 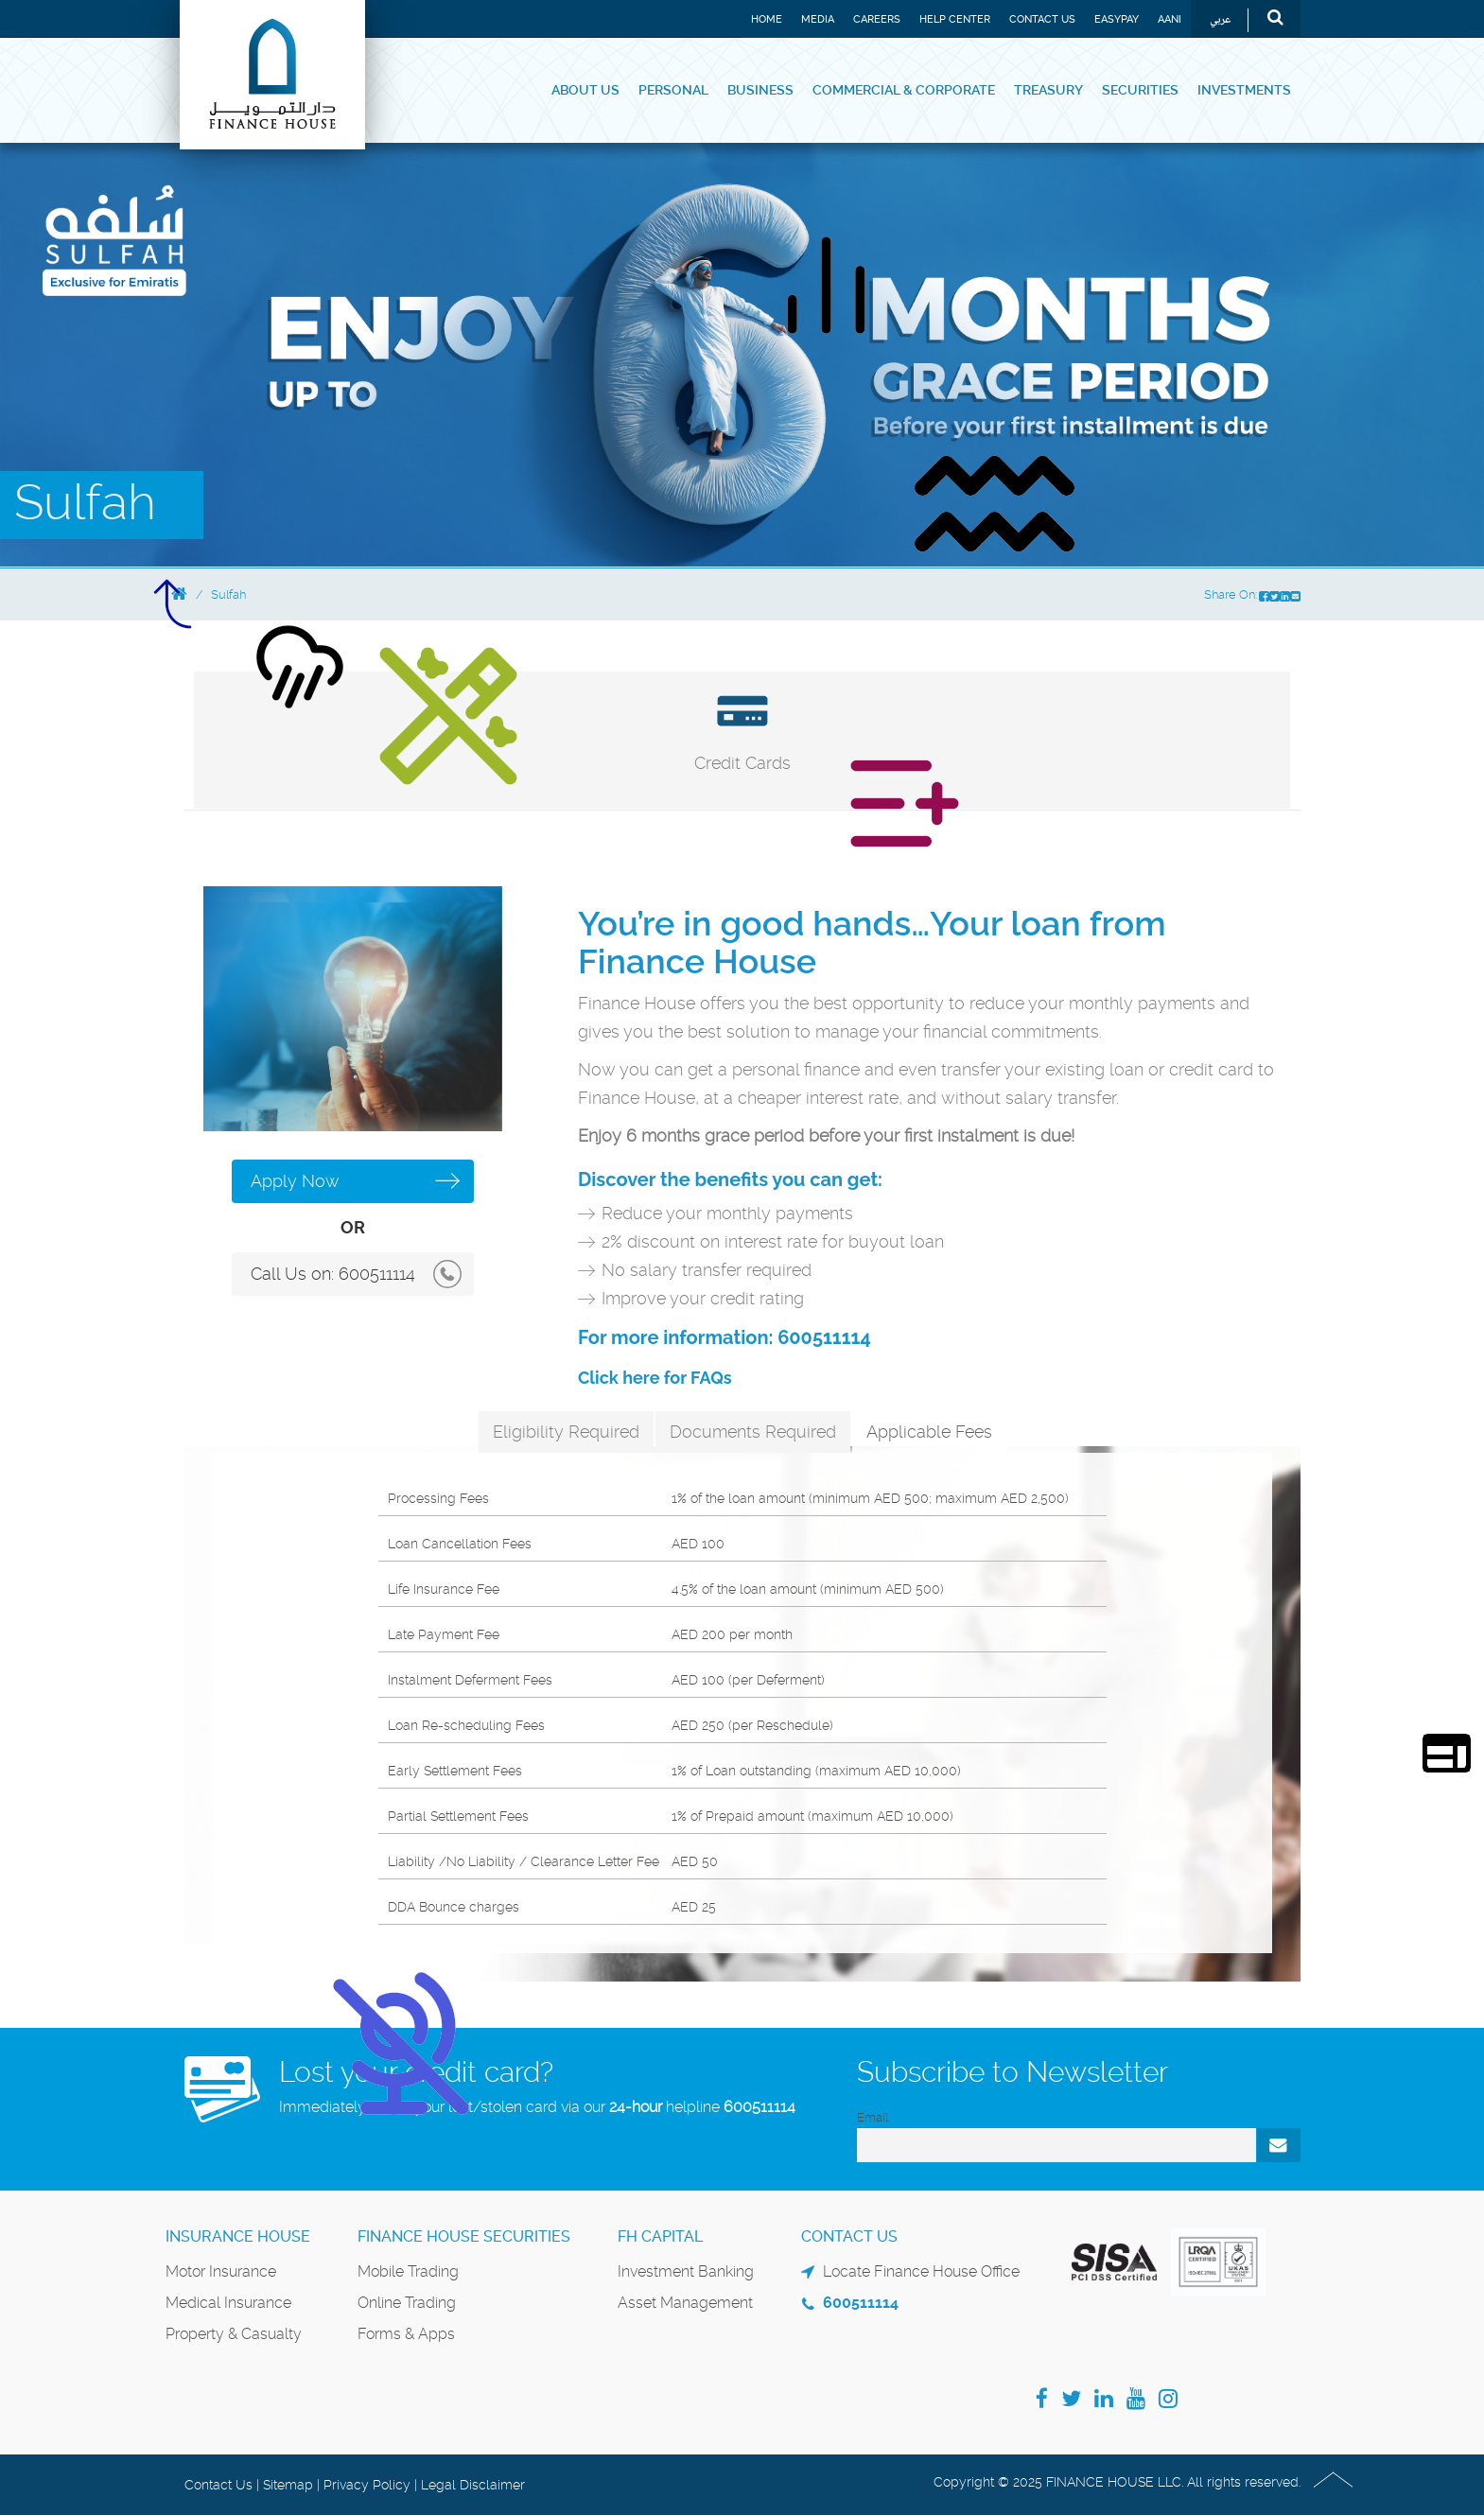 I want to click on open web browser, so click(x=1446, y=1753).